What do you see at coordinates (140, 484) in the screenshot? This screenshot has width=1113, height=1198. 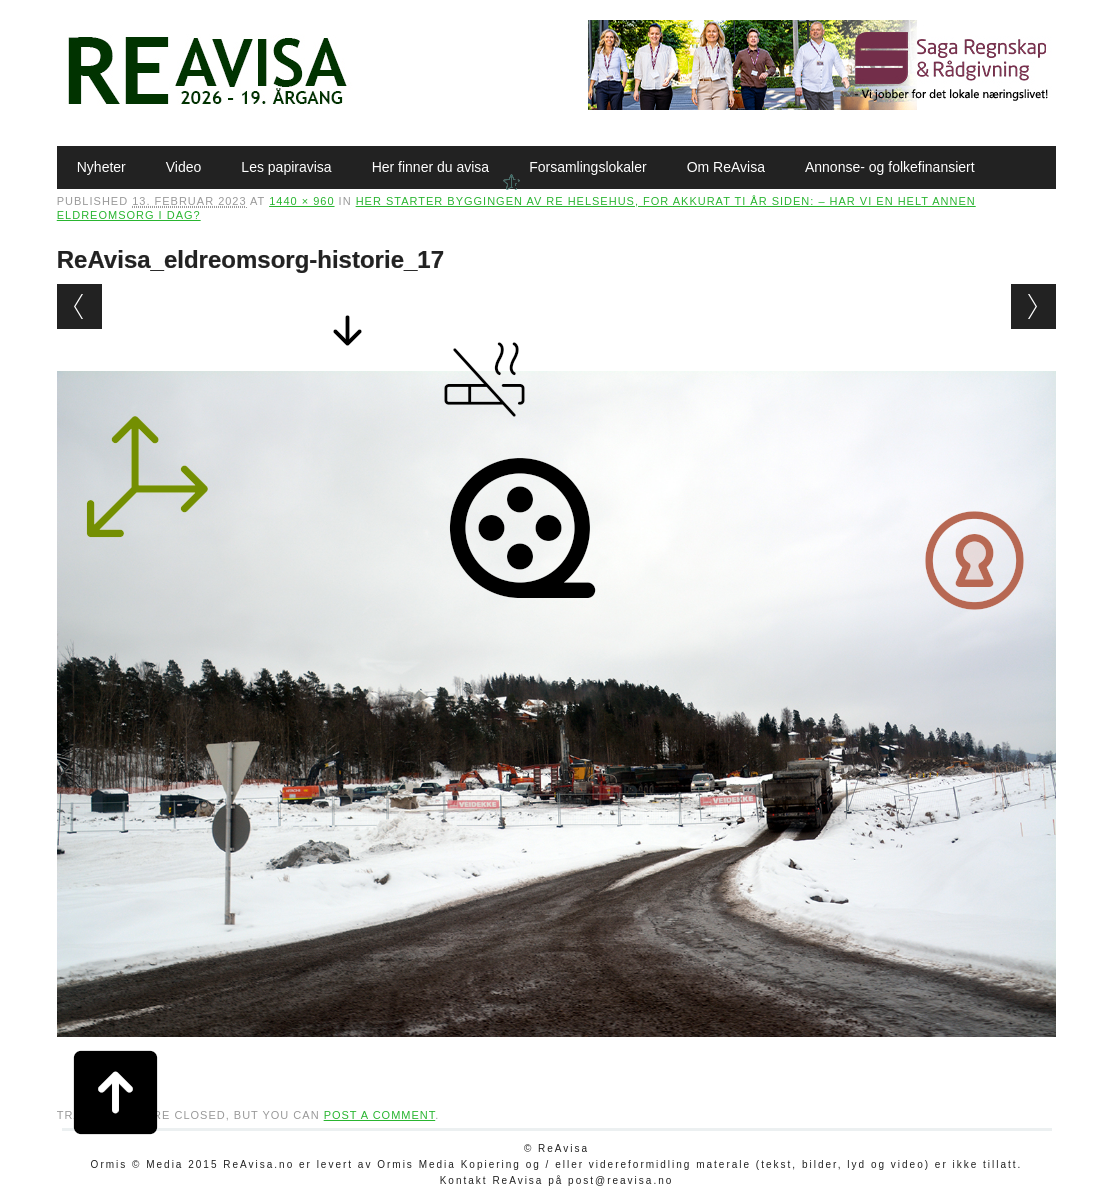 I see `3D axis indicator for spatial orientation` at bounding box center [140, 484].